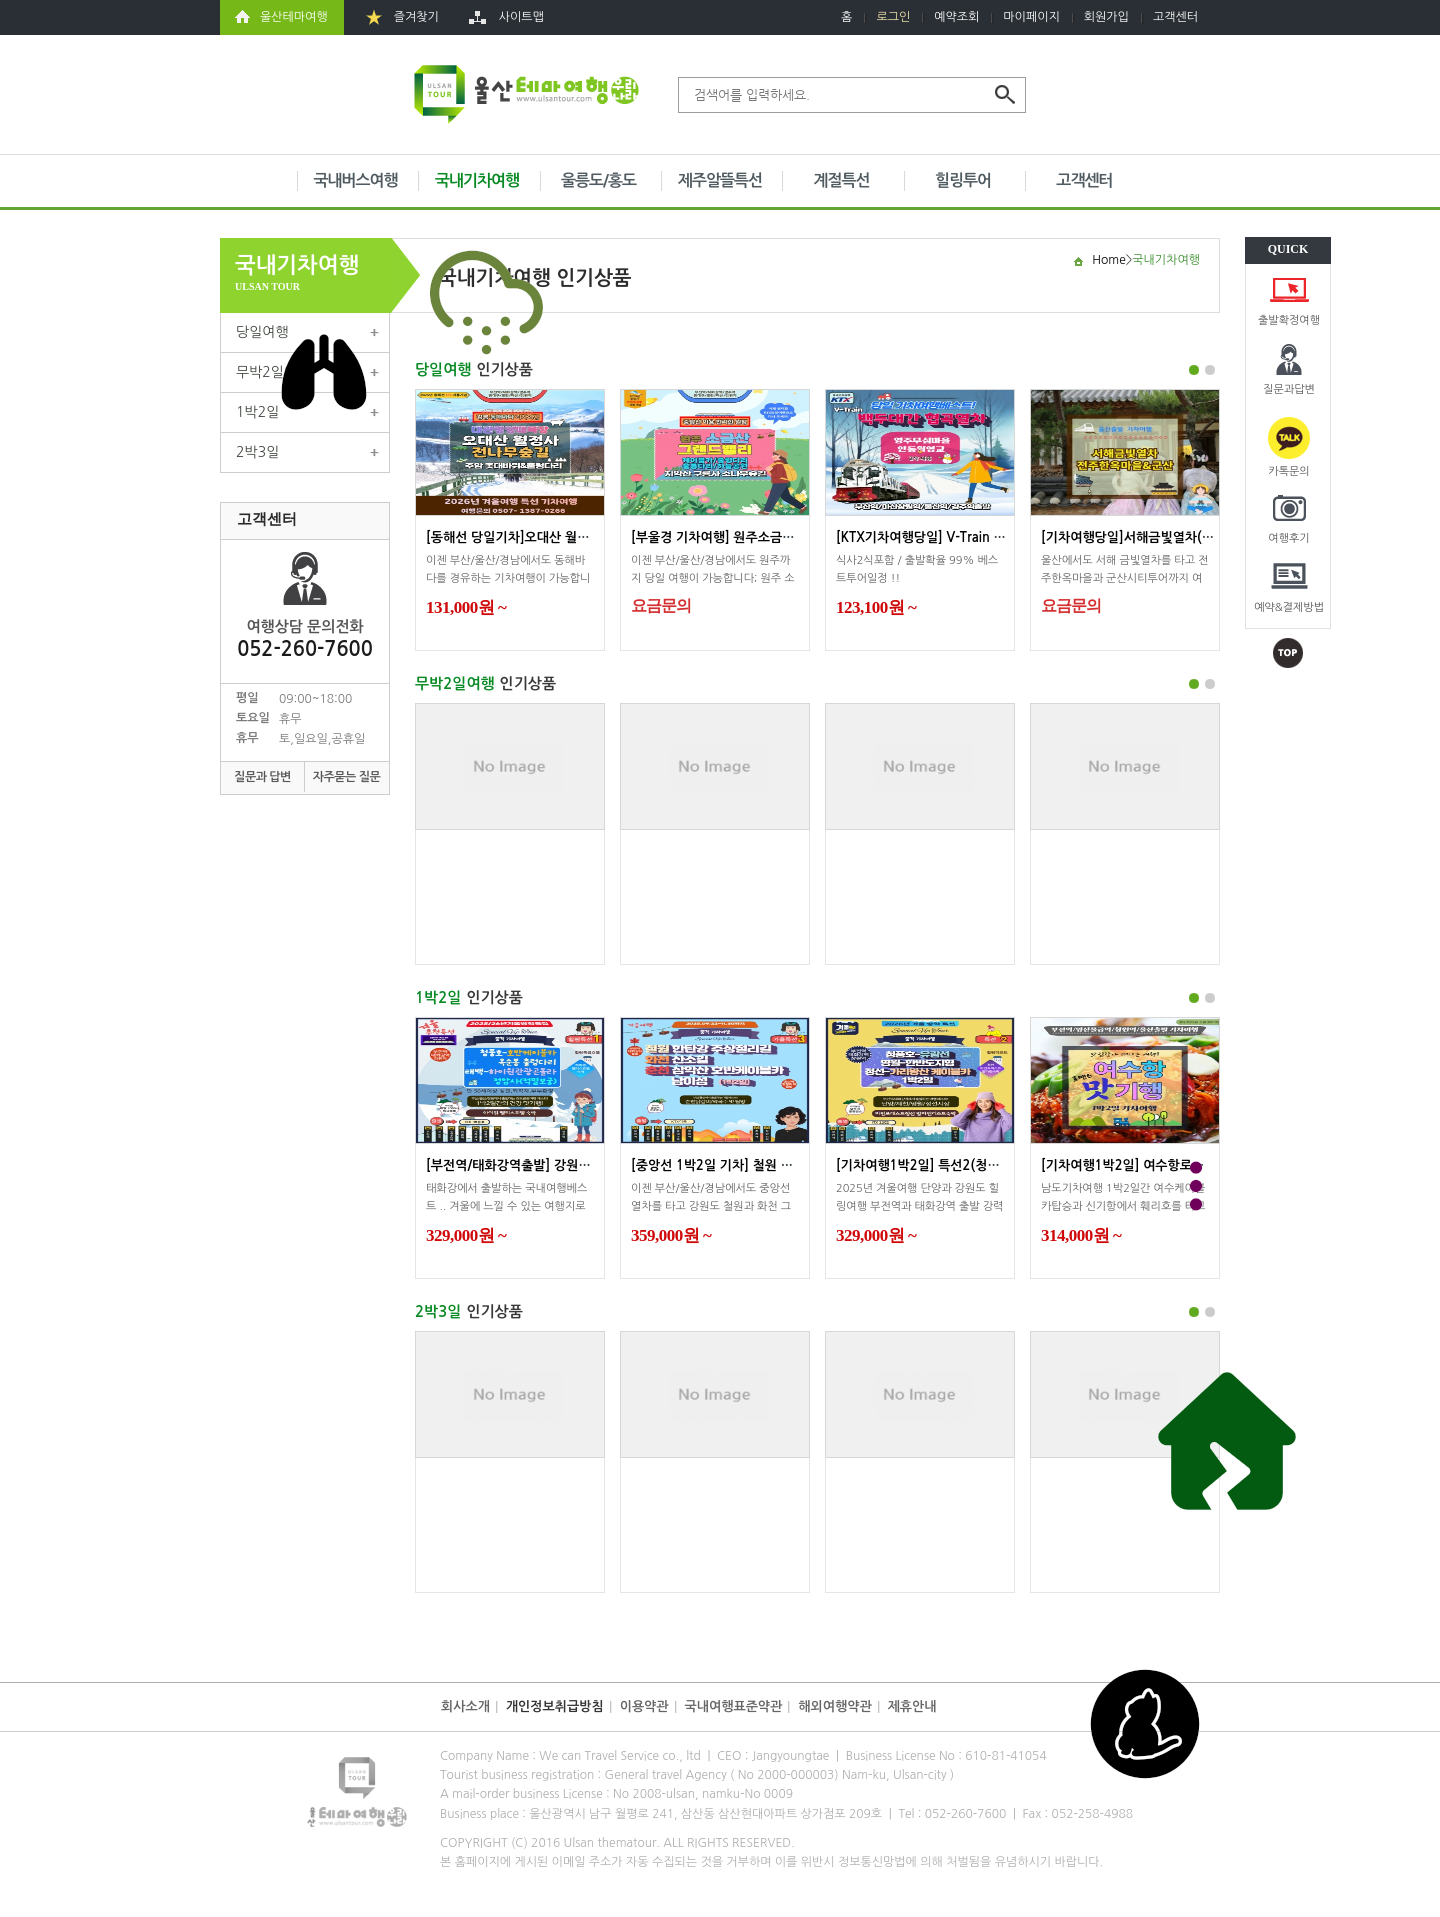 This screenshot has height=1917, width=1440. Describe the element at coordinates (1145, 1724) in the screenshot. I see `yarn package manager logo` at that location.